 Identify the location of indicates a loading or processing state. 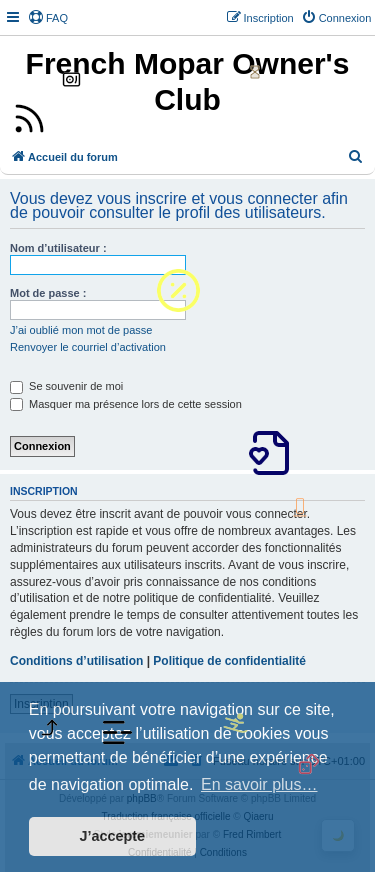
(255, 72).